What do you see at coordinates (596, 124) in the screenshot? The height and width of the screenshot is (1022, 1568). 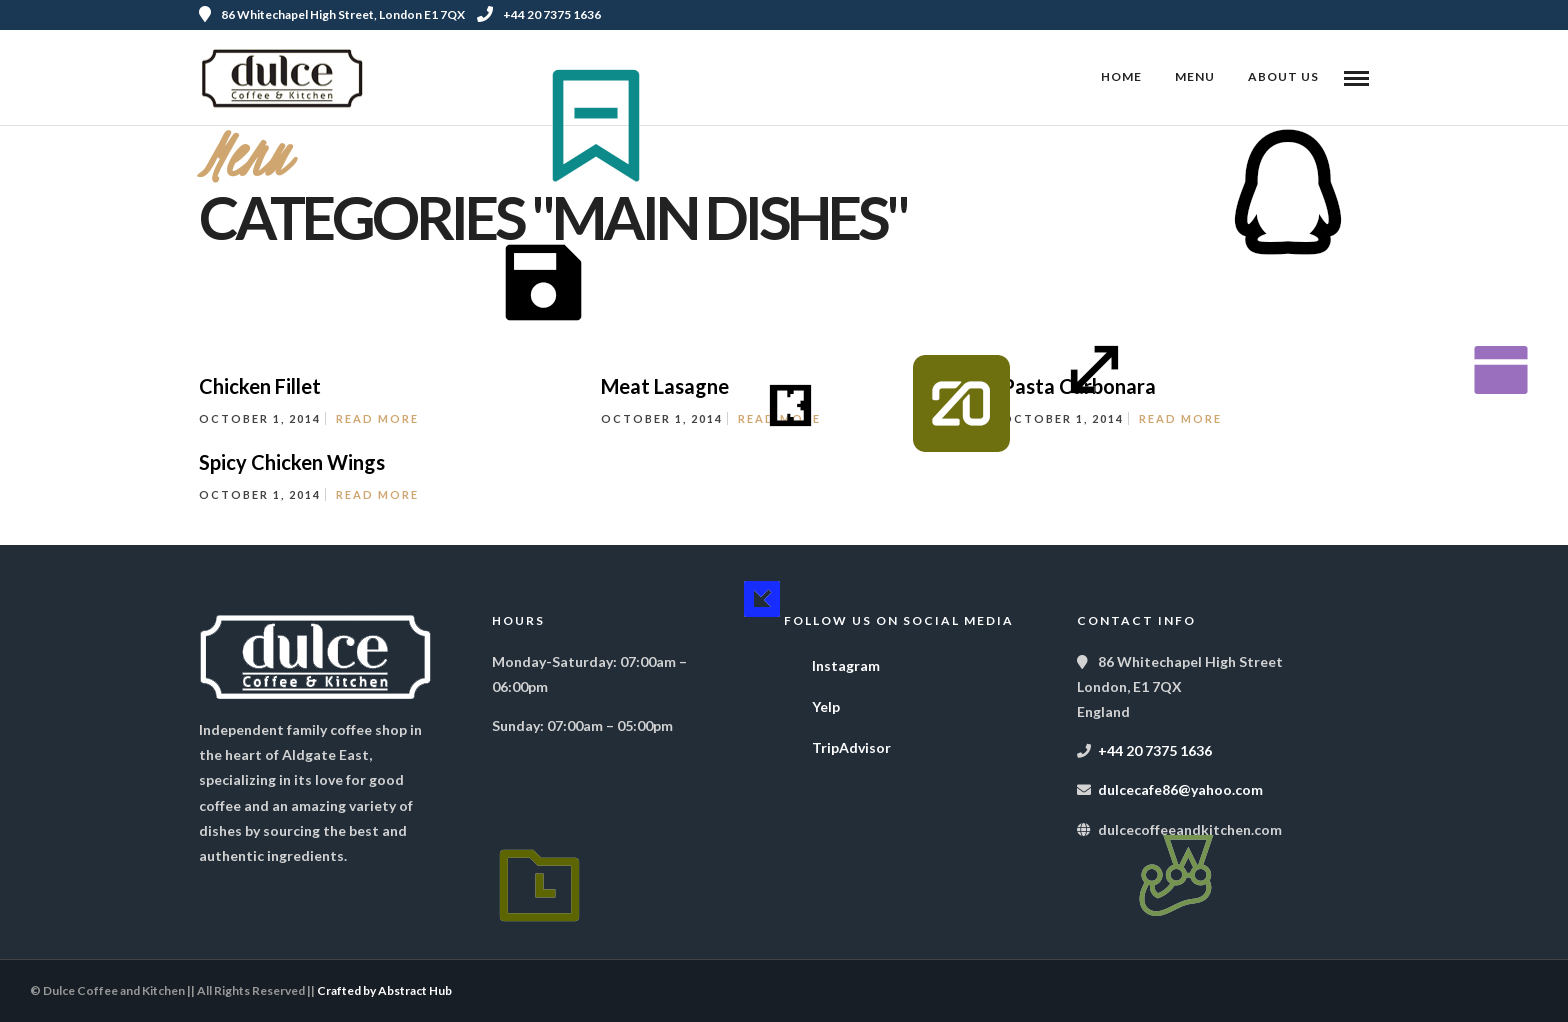 I see `bookmark this item` at bounding box center [596, 124].